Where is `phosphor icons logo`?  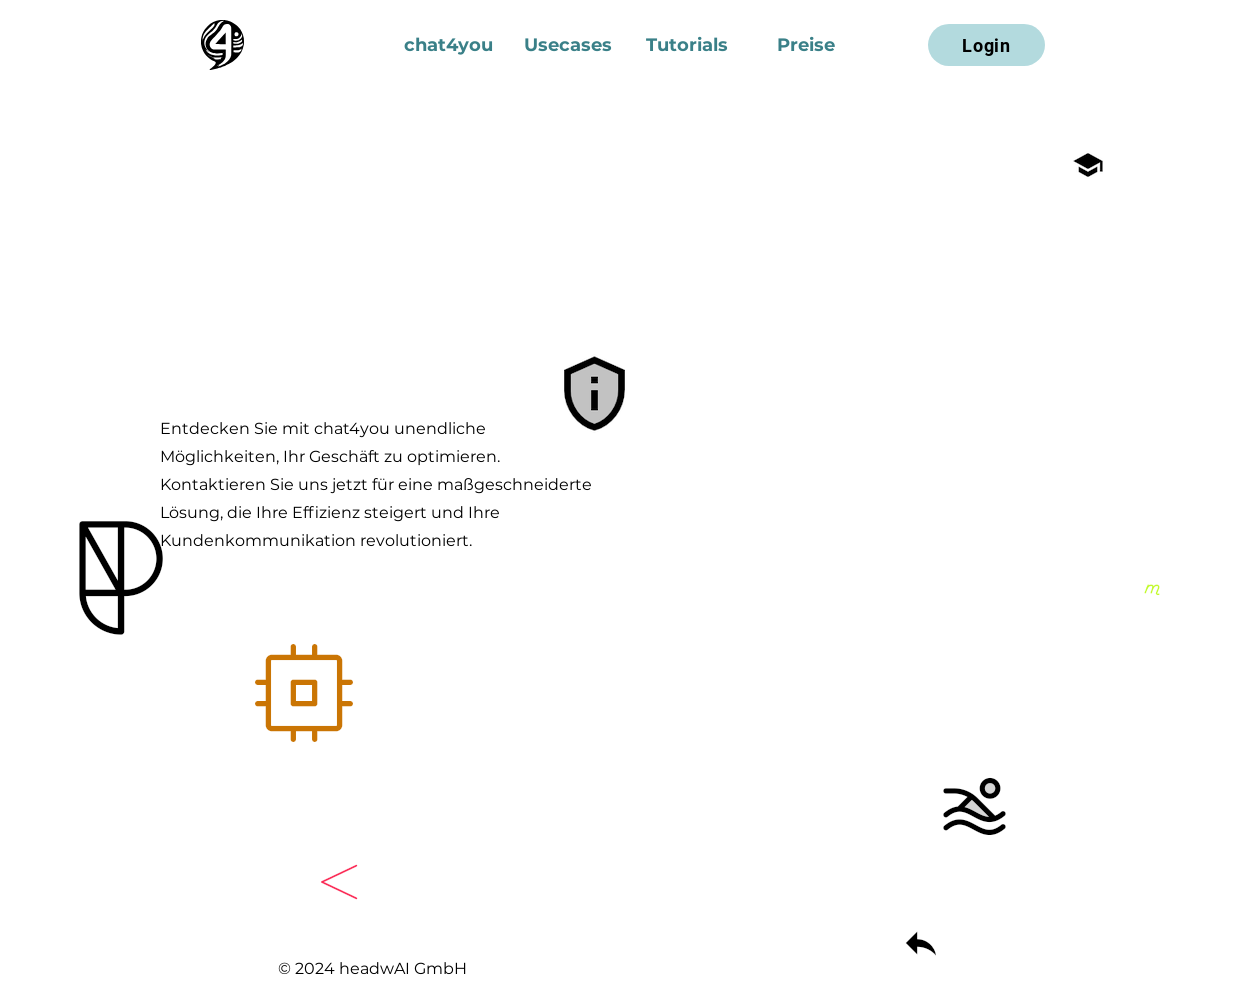 phosphor icons logo is located at coordinates (112, 571).